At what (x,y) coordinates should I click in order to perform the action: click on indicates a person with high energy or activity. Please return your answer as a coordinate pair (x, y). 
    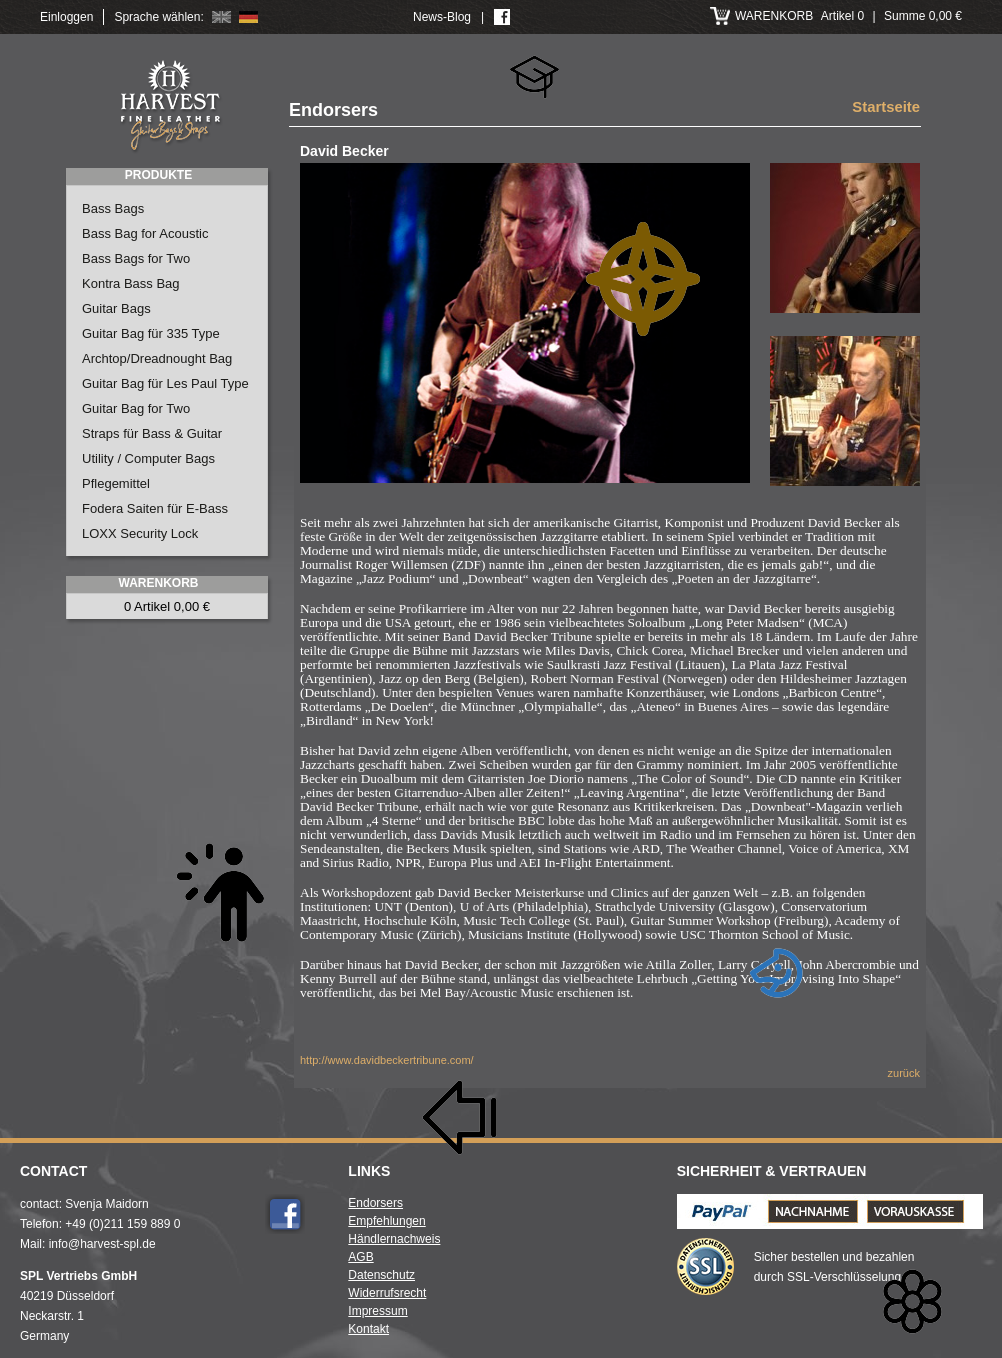
    Looking at the image, I should click on (228, 894).